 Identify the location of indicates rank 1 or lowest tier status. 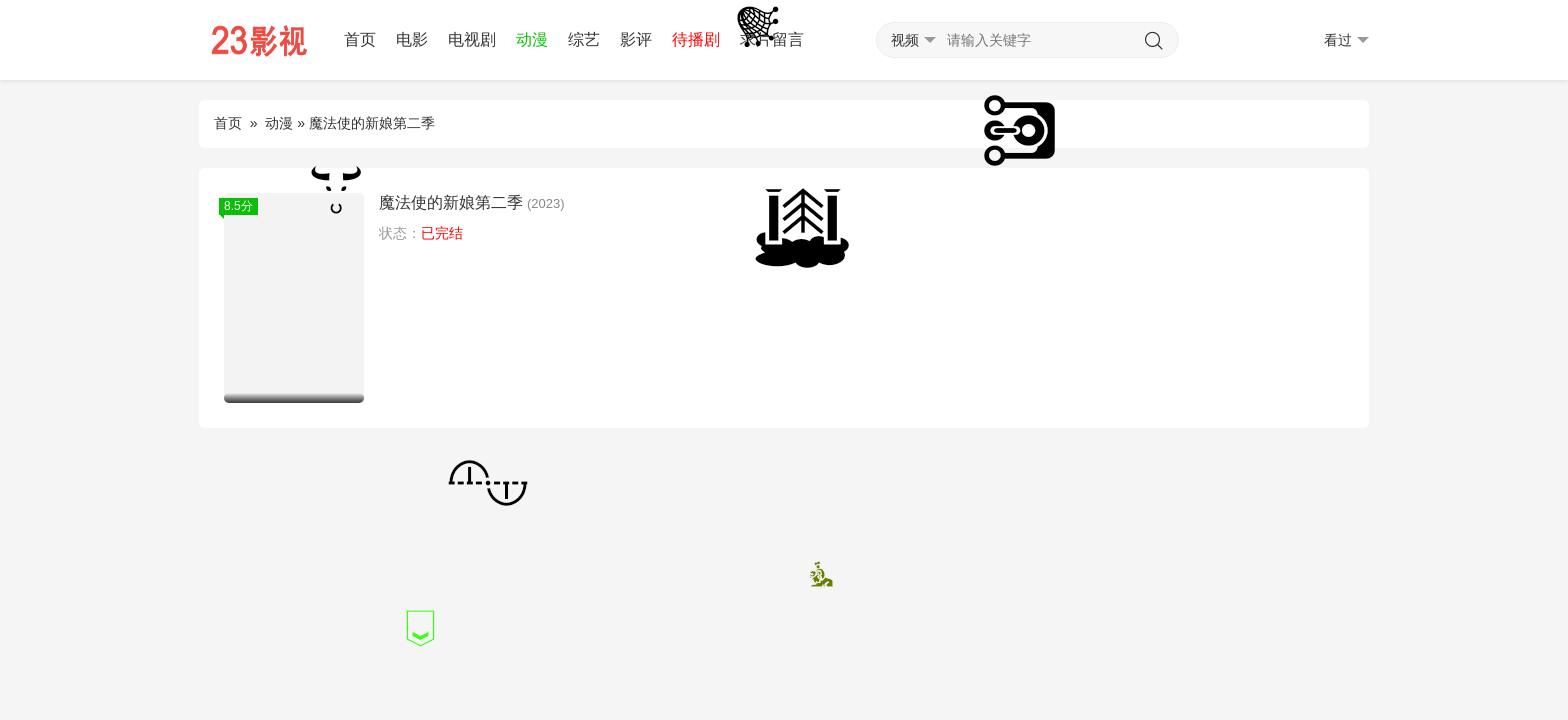
(420, 628).